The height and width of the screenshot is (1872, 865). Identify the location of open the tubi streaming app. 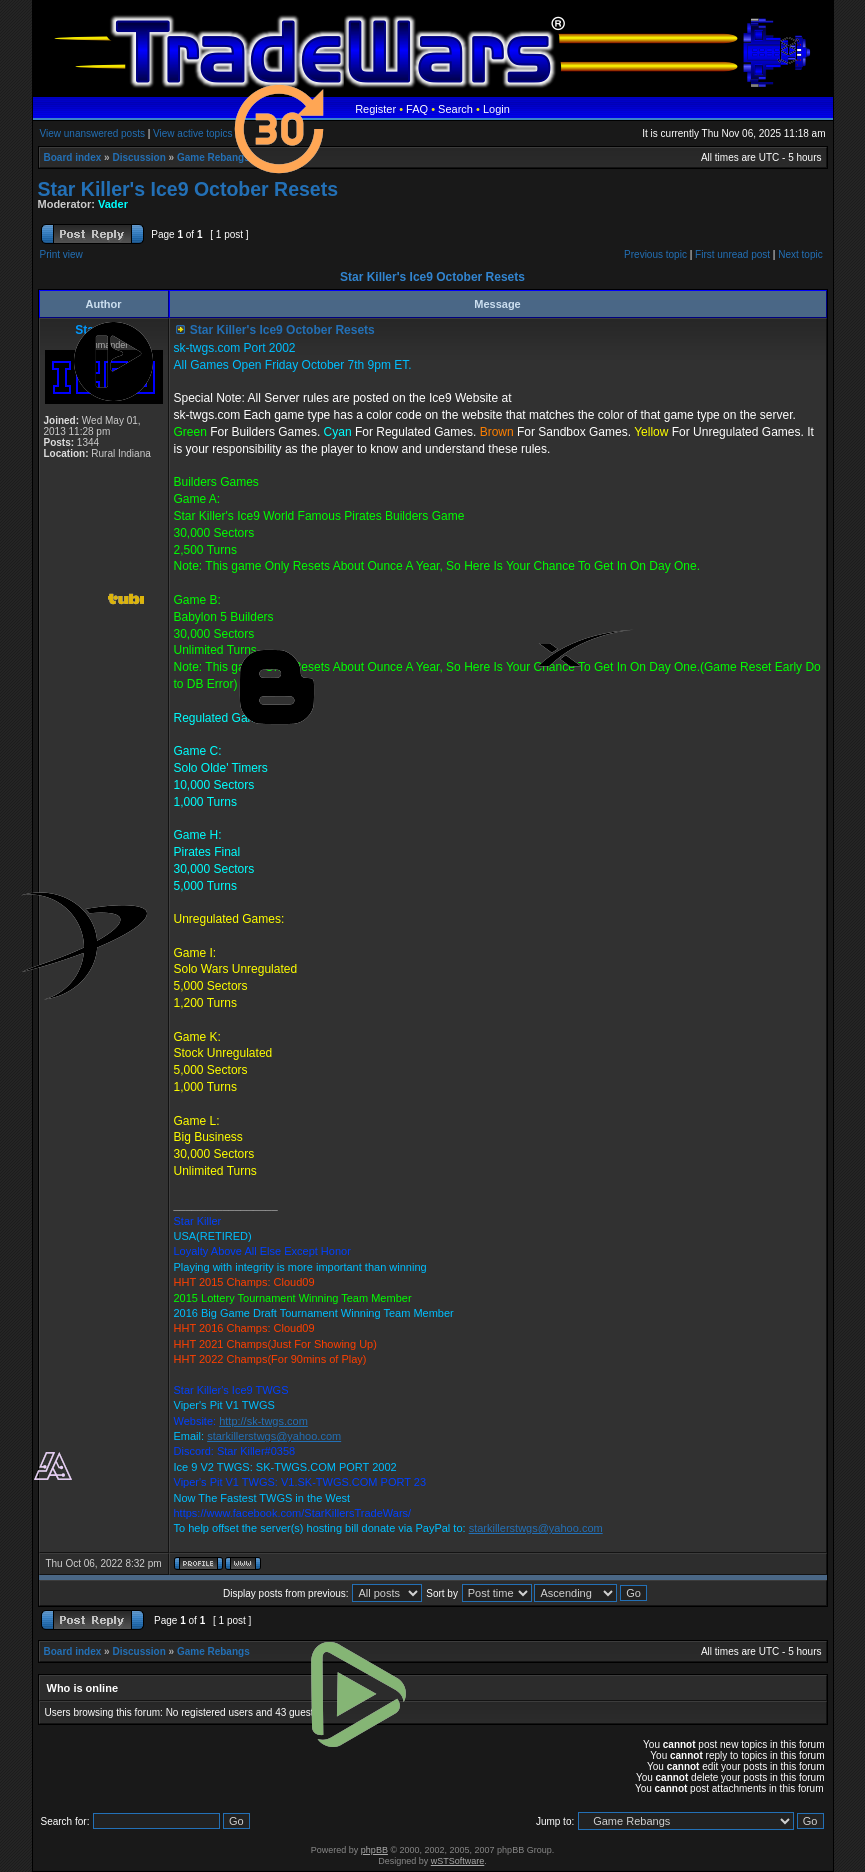
(126, 599).